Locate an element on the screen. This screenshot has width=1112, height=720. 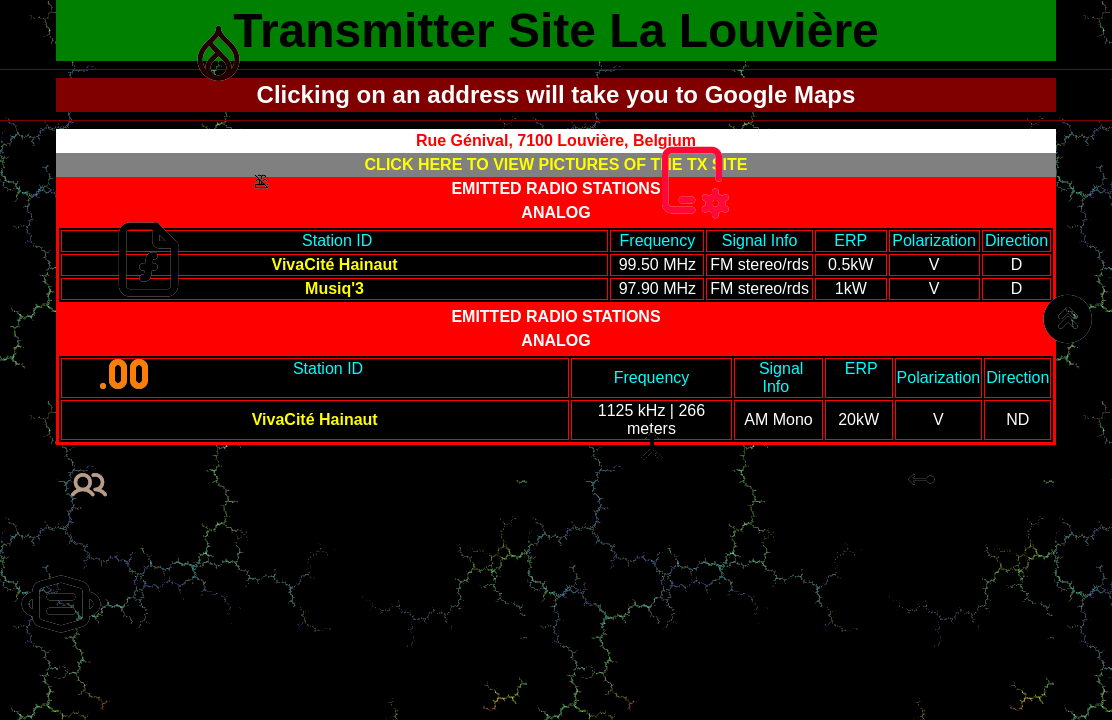
view or open a function file is located at coordinates (148, 259).